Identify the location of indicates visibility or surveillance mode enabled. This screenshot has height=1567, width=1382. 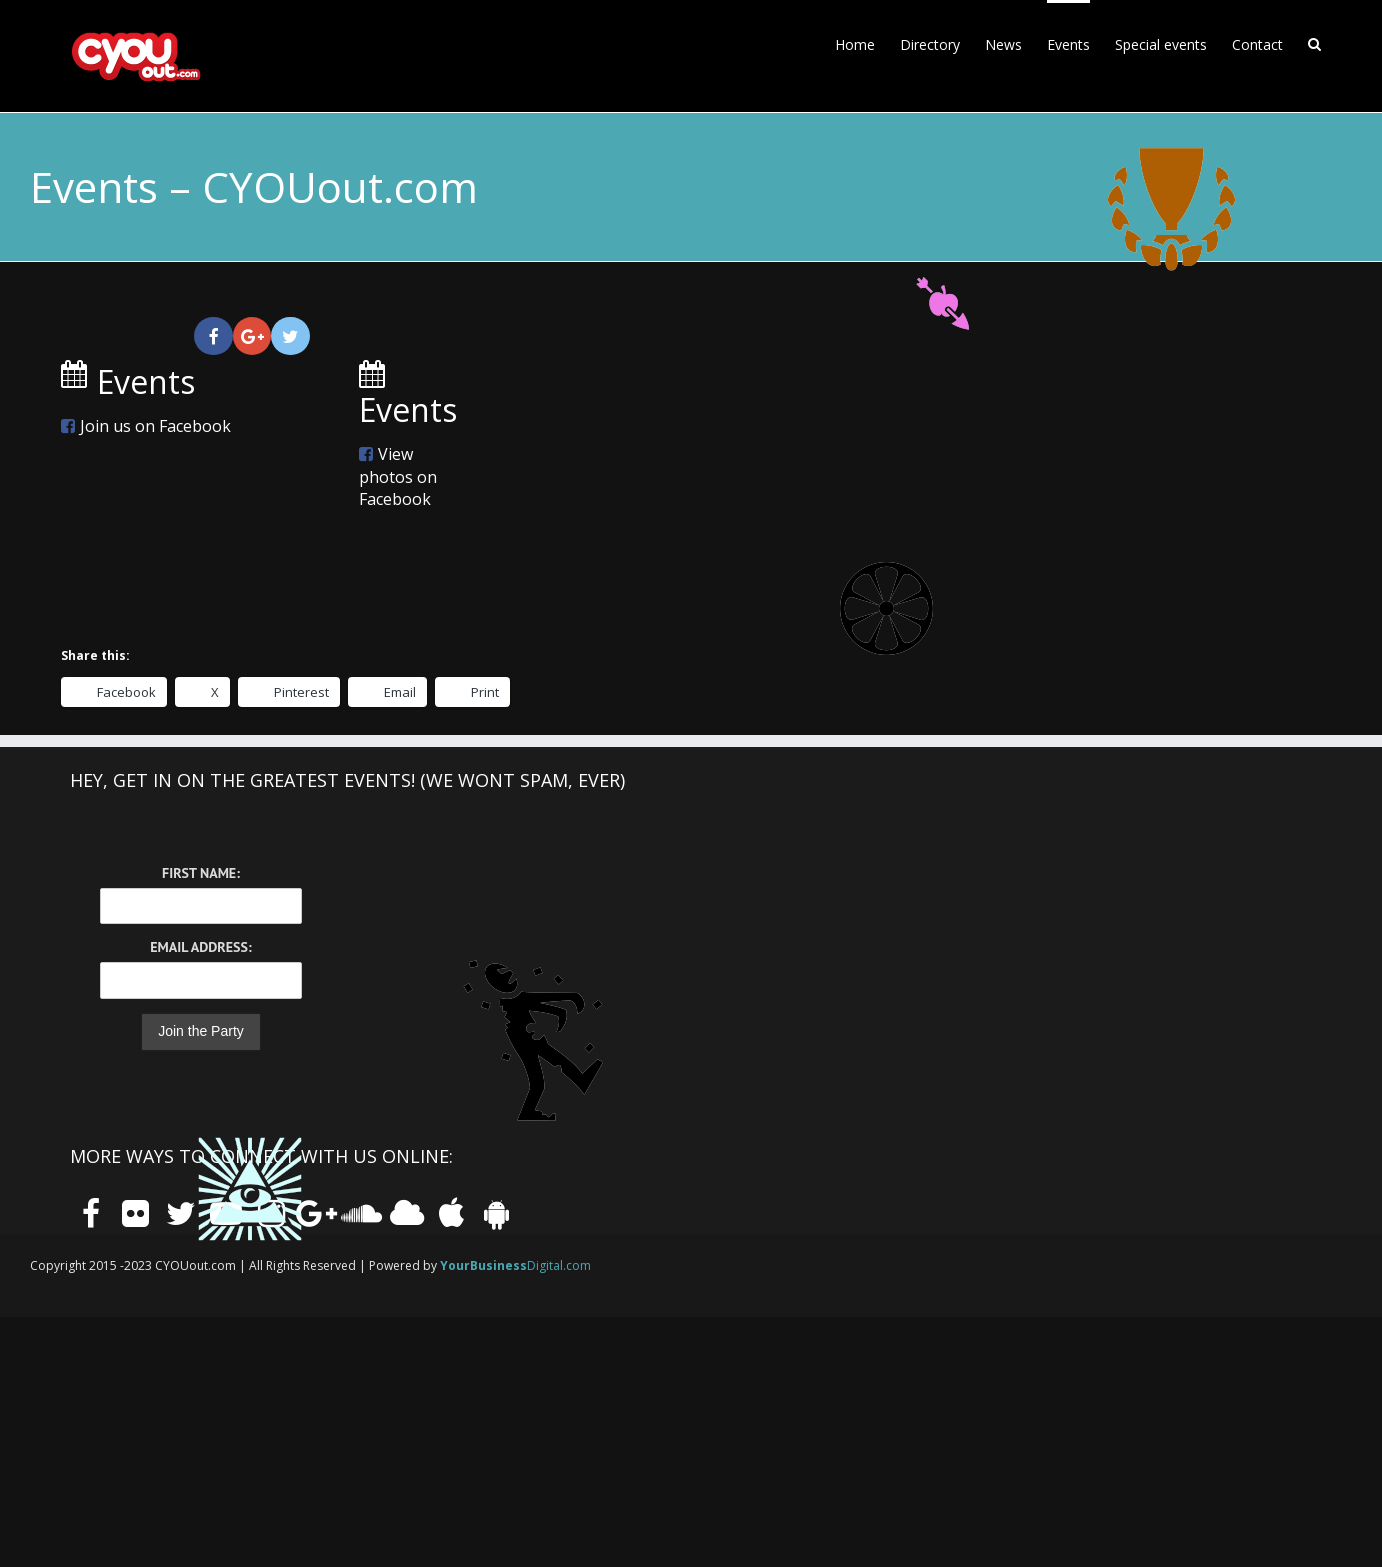
(250, 1189).